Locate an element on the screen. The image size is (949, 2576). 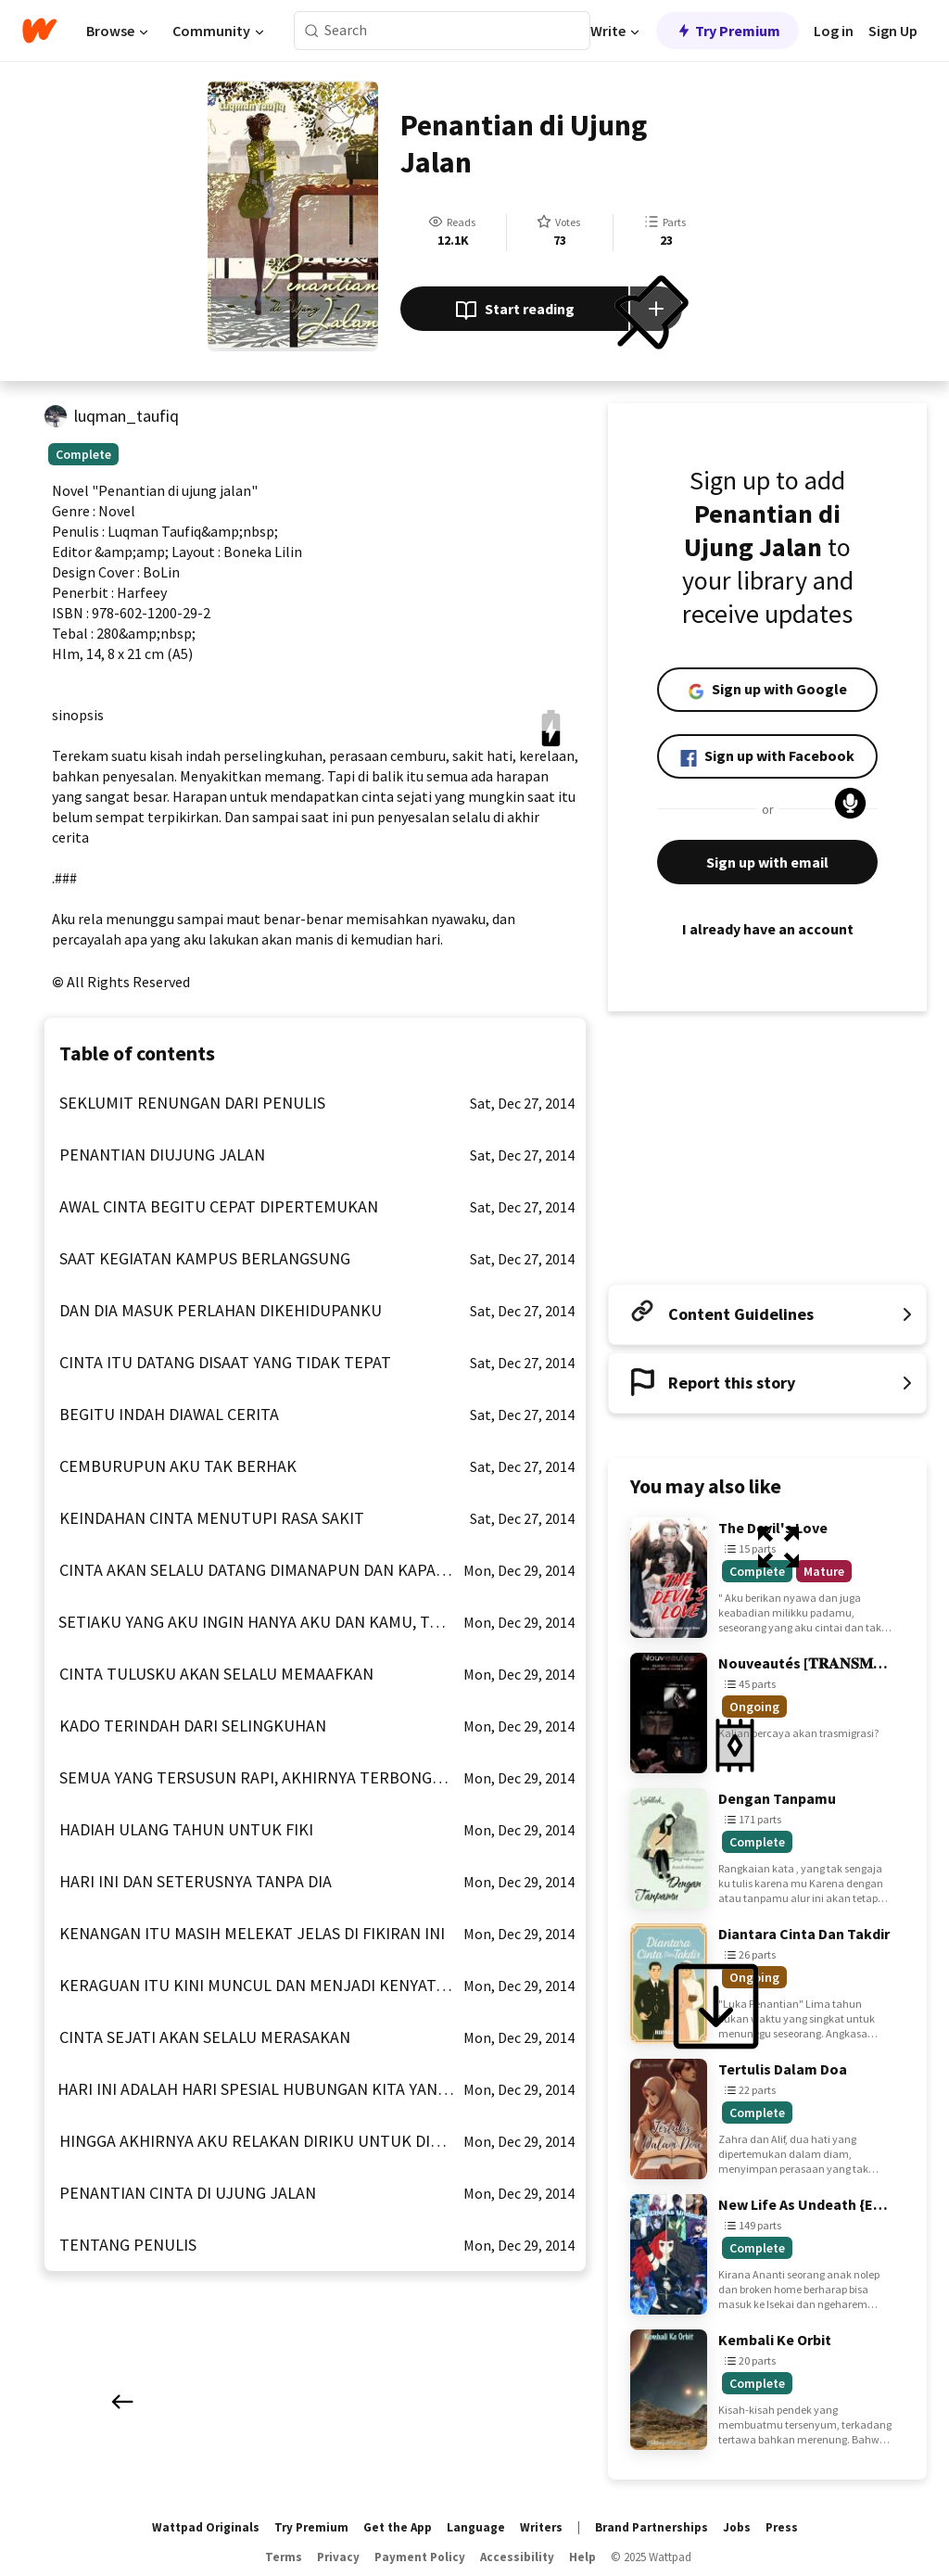
pin an item to keep it visible is located at coordinates (649, 315).